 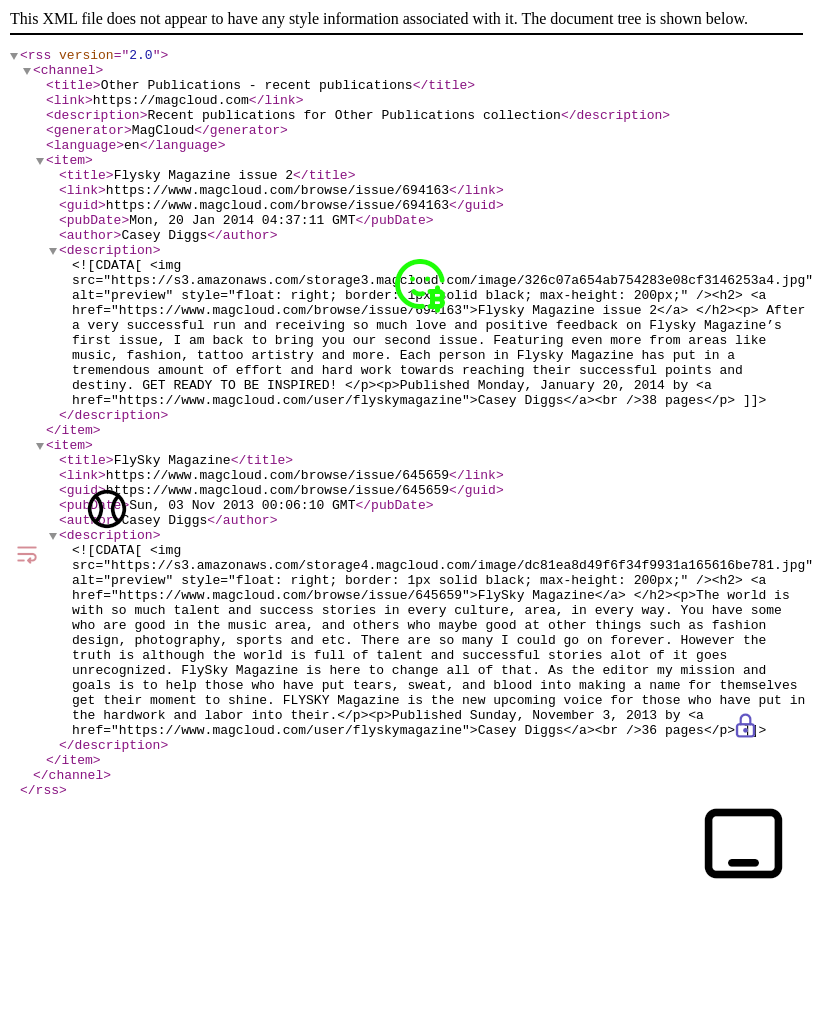 What do you see at coordinates (743, 843) in the screenshot?
I see `switch to landscape mode` at bounding box center [743, 843].